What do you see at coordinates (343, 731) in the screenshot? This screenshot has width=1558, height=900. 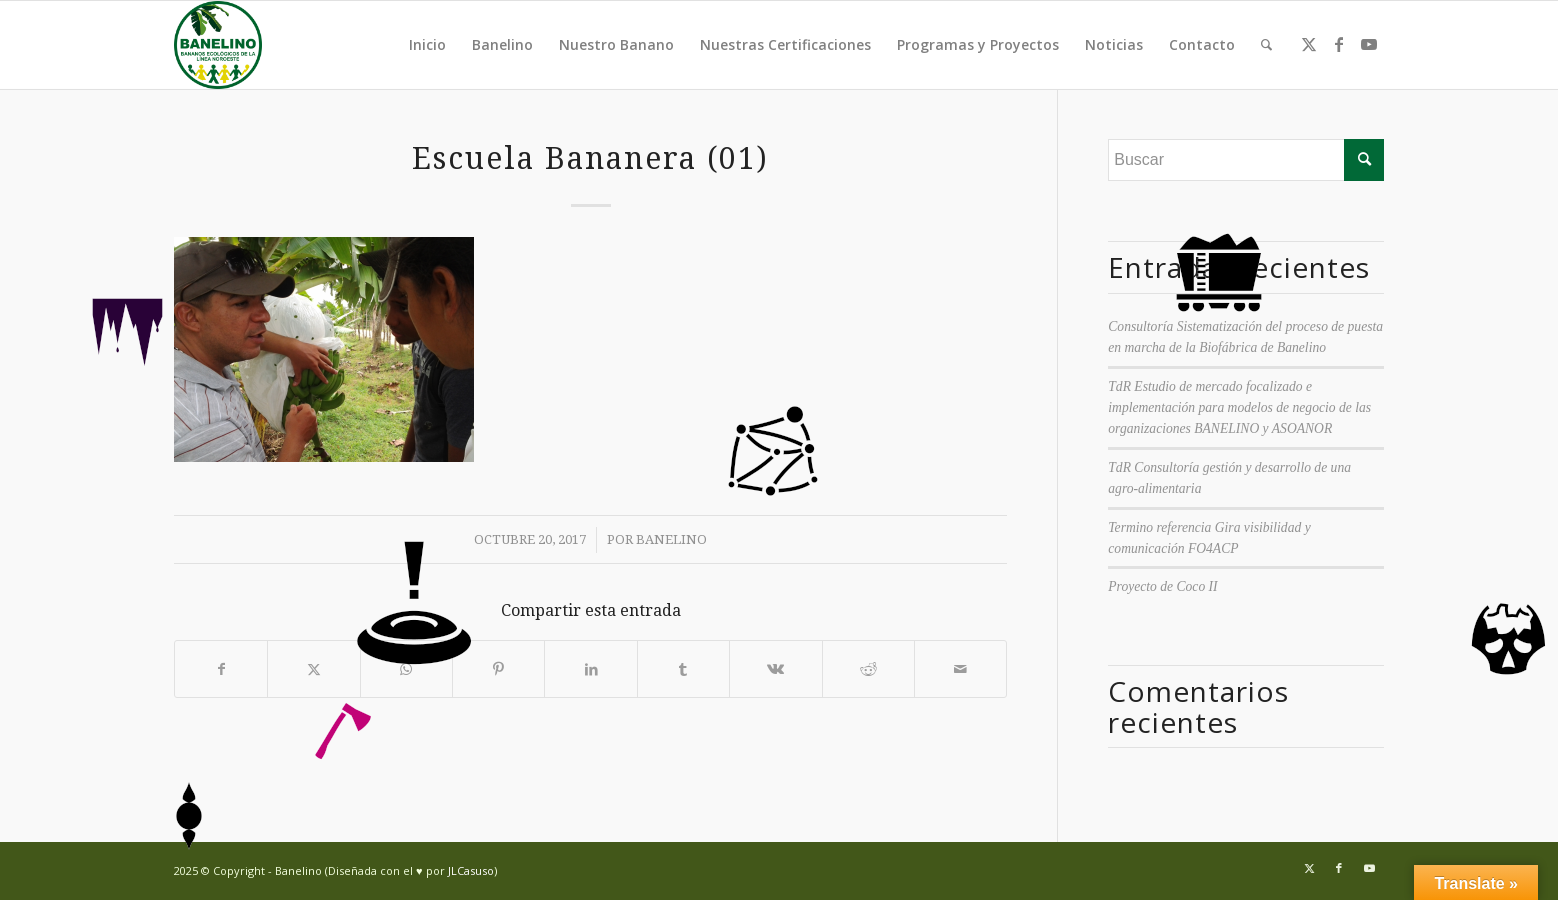 I see `equip hatchet tool or weapon` at bounding box center [343, 731].